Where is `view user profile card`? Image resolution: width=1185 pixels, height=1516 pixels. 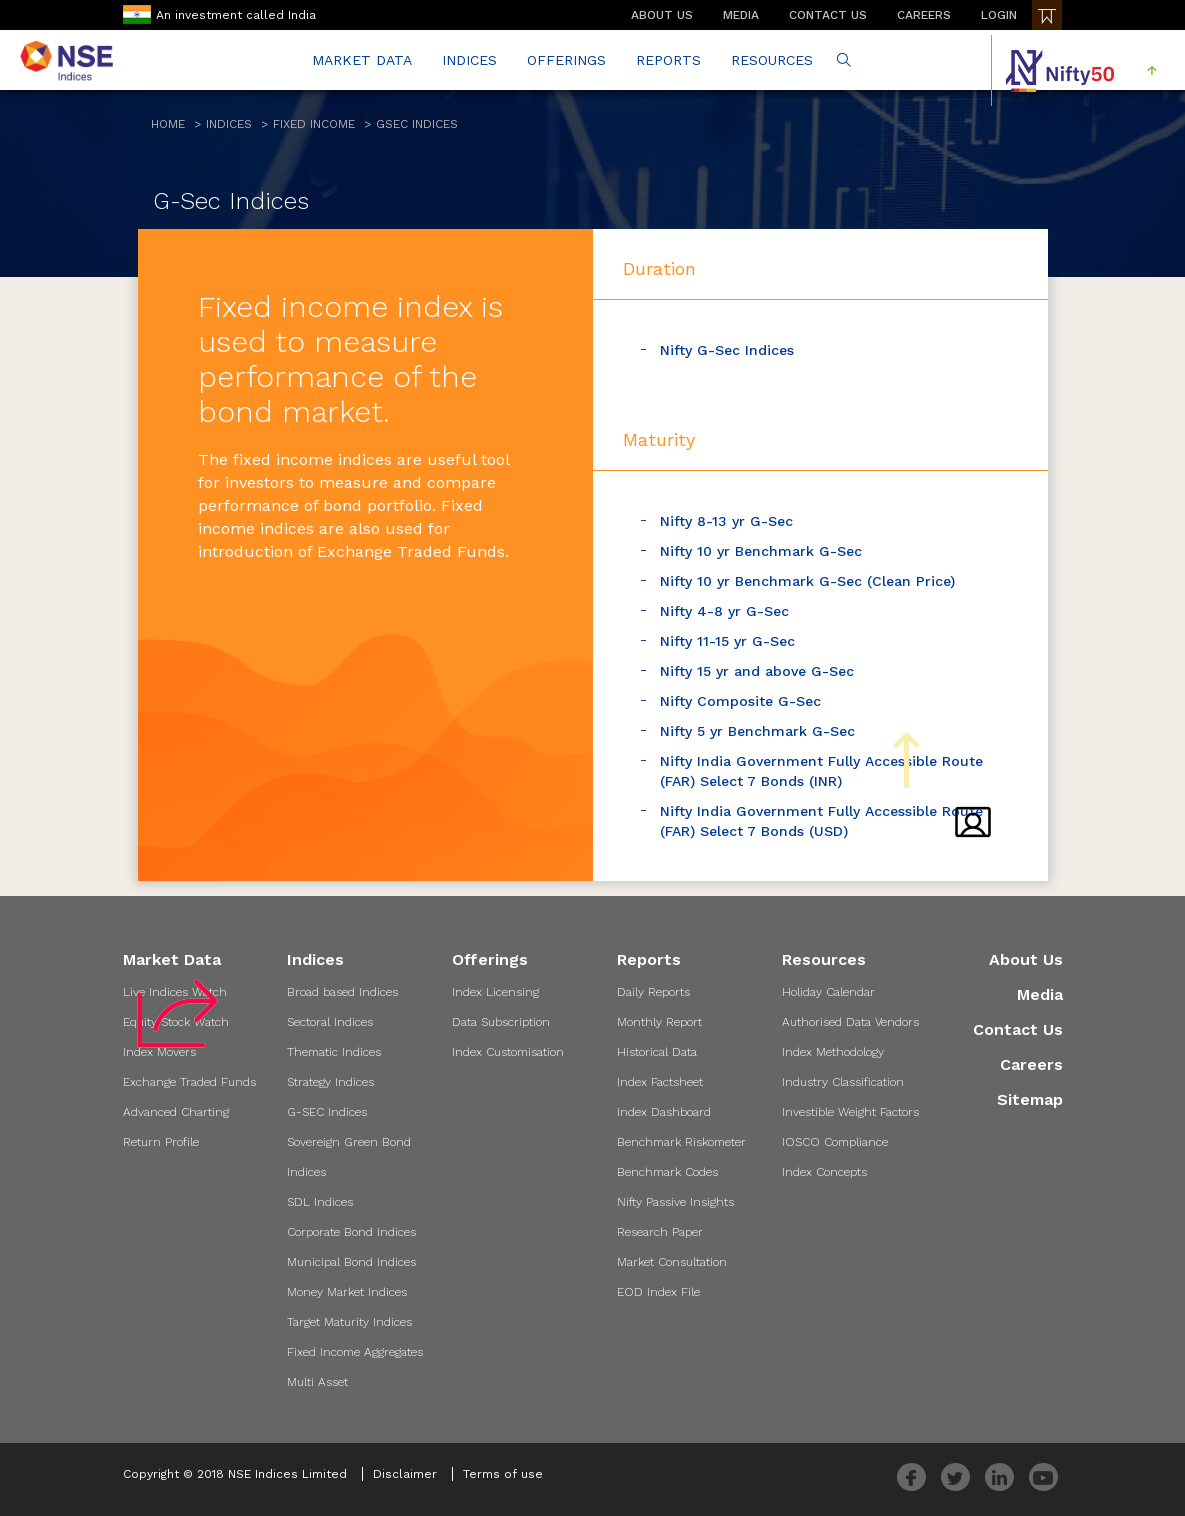
view user profile card is located at coordinates (973, 822).